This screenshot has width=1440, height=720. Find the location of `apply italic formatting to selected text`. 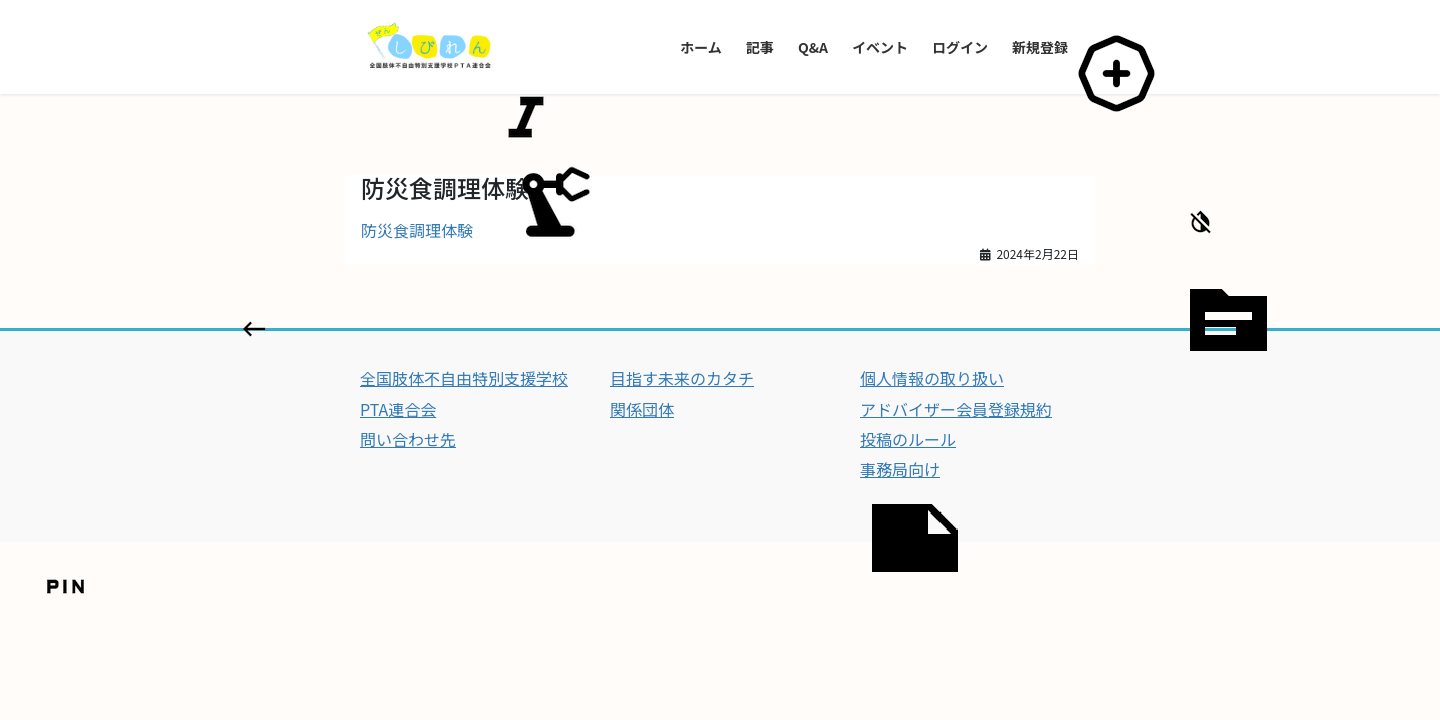

apply italic formatting to selected text is located at coordinates (526, 120).